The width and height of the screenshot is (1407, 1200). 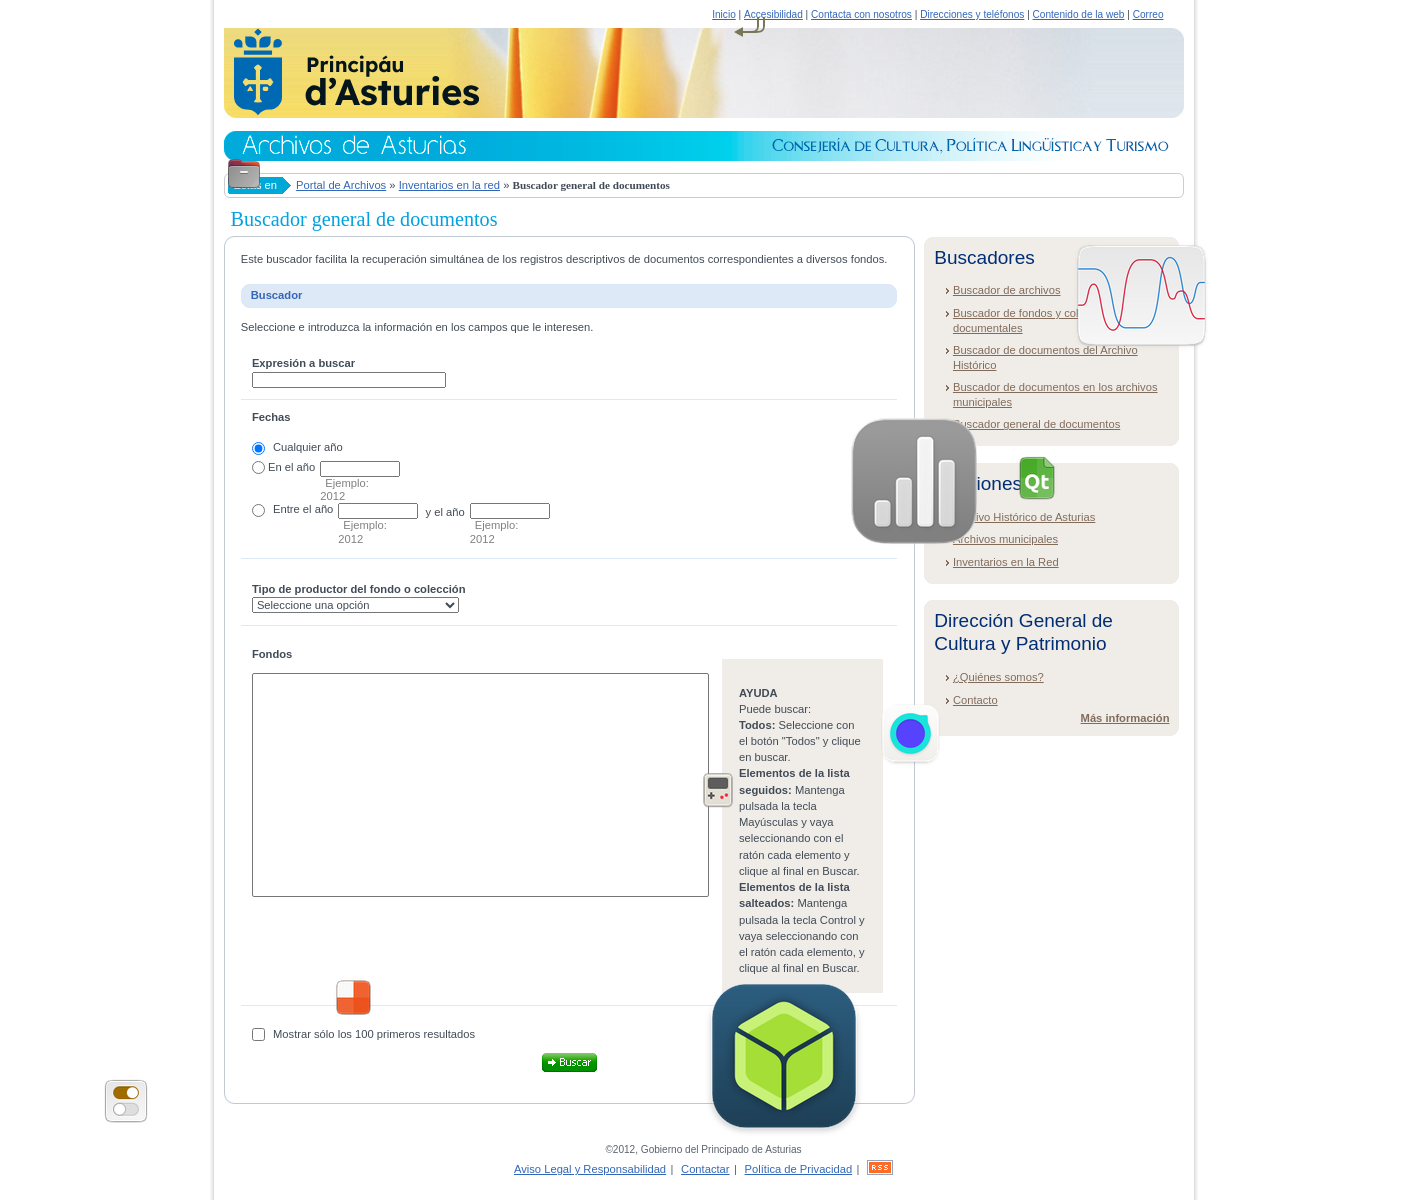 I want to click on open the nautilus file manager, so click(x=244, y=173).